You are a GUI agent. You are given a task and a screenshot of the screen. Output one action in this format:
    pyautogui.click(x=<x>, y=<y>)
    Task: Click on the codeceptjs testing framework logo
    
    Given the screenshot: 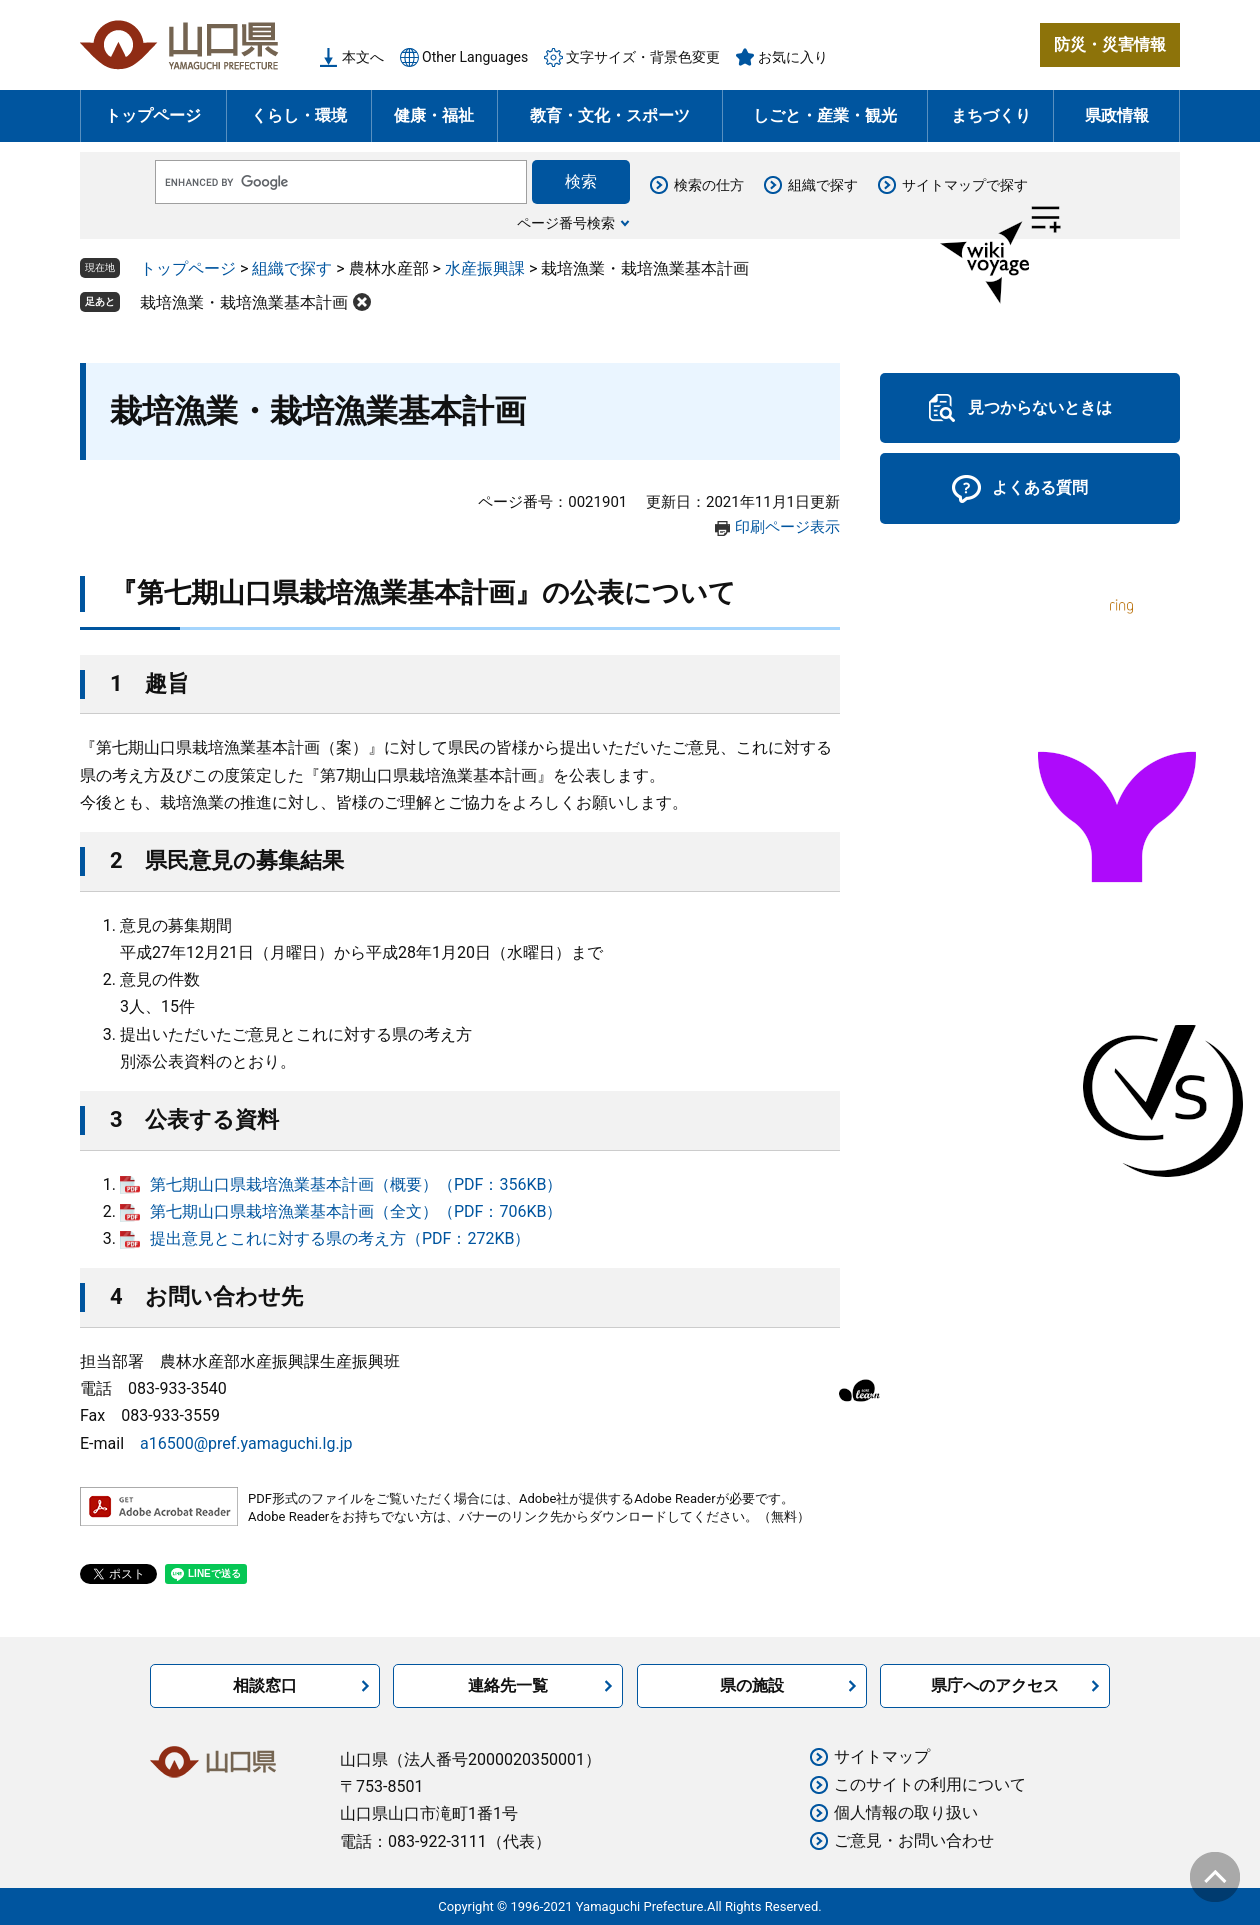 What is the action you would take?
    pyautogui.click(x=1163, y=1101)
    